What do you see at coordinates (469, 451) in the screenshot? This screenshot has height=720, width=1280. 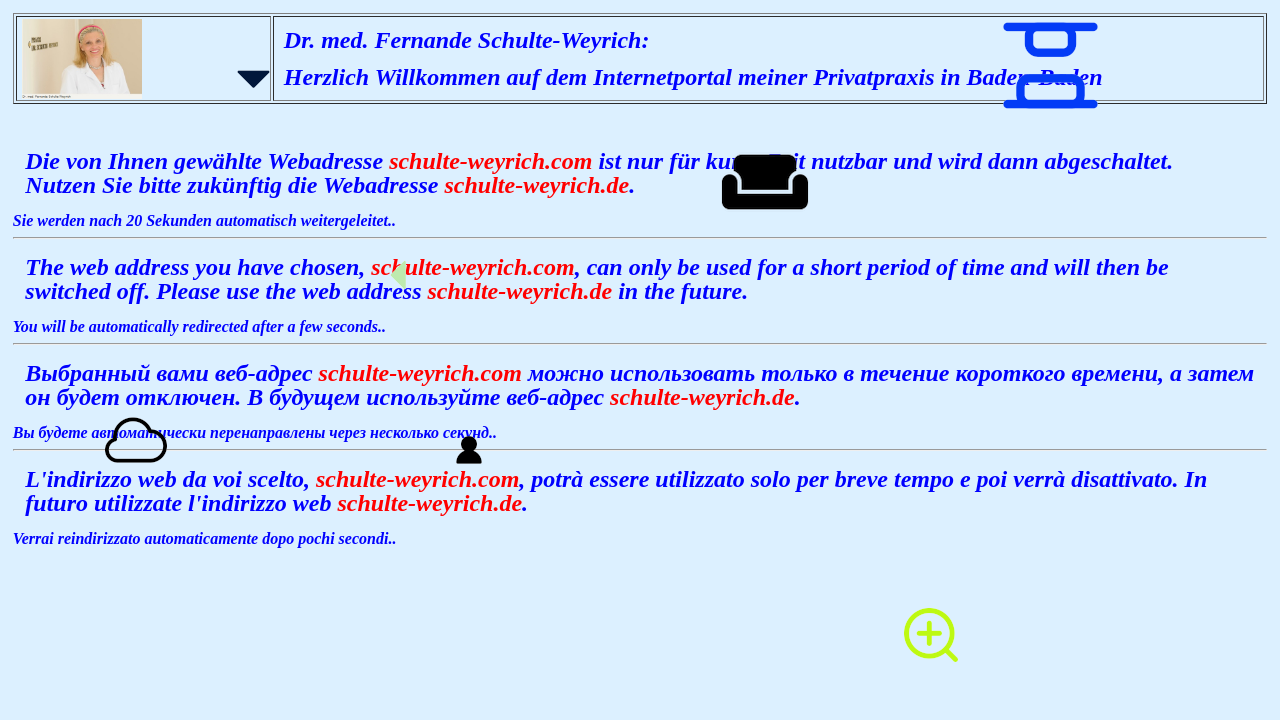 I see `view your profile` at bounding box center [469, 451].